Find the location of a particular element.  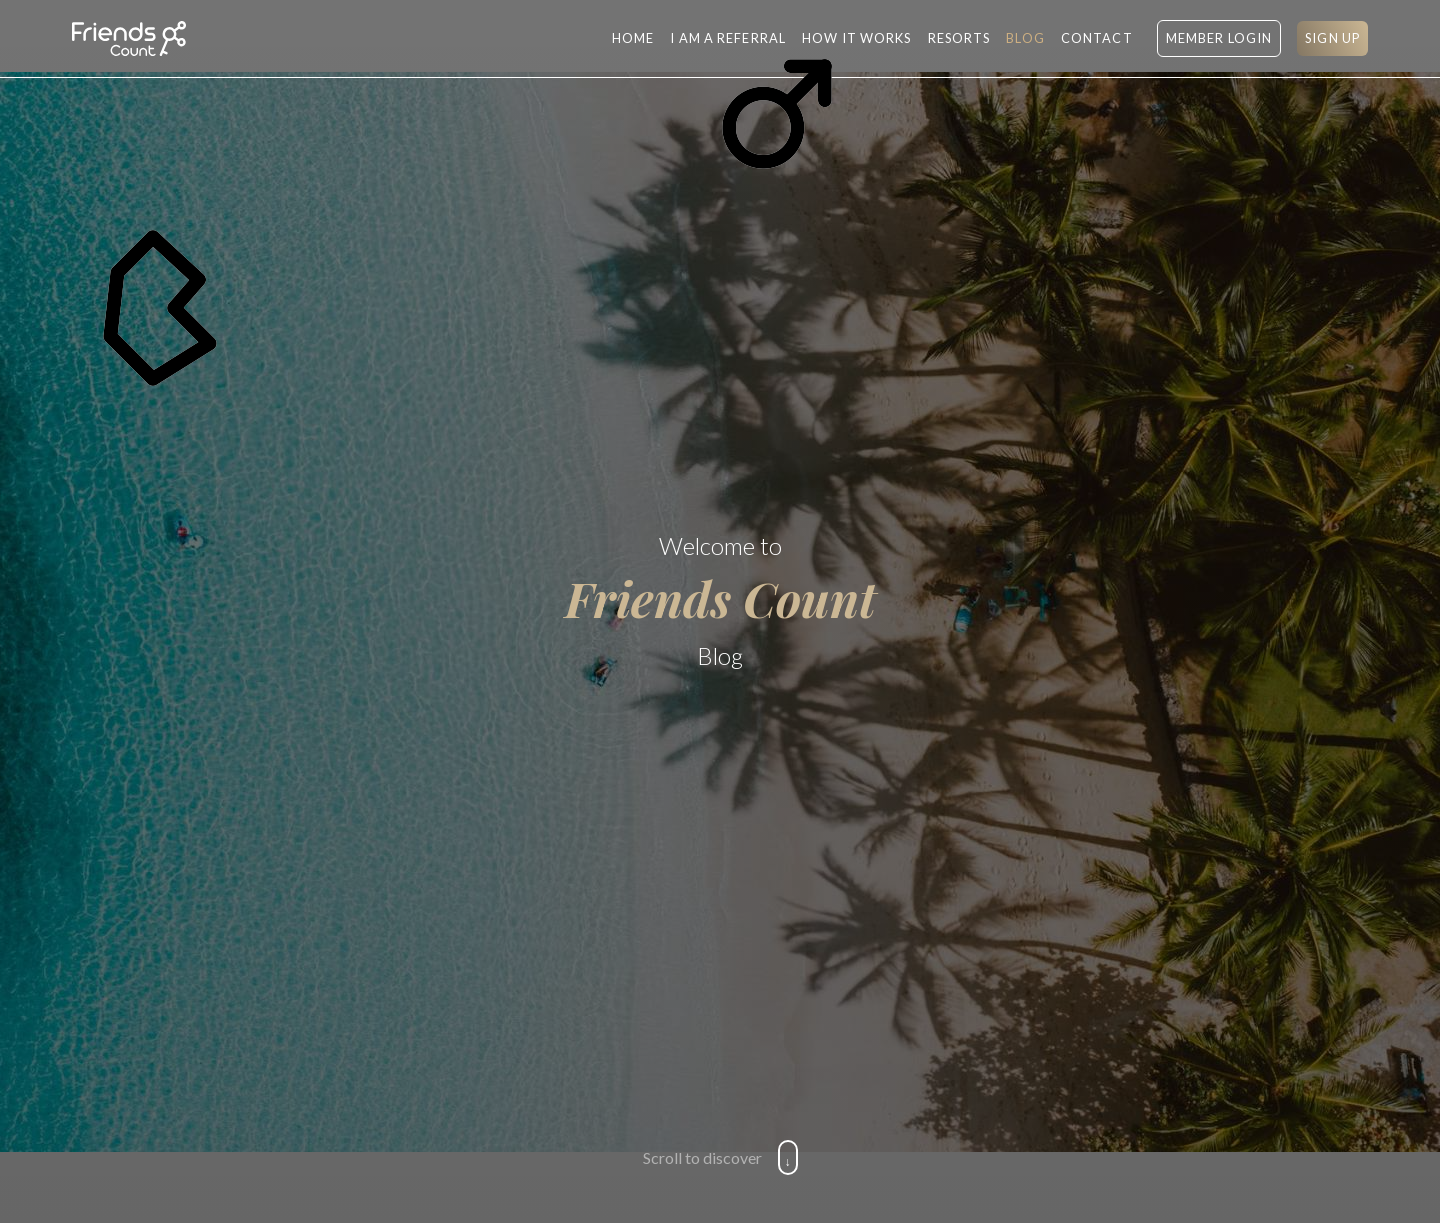

indicates male or masculine gender is located at coordinates (777, 114).